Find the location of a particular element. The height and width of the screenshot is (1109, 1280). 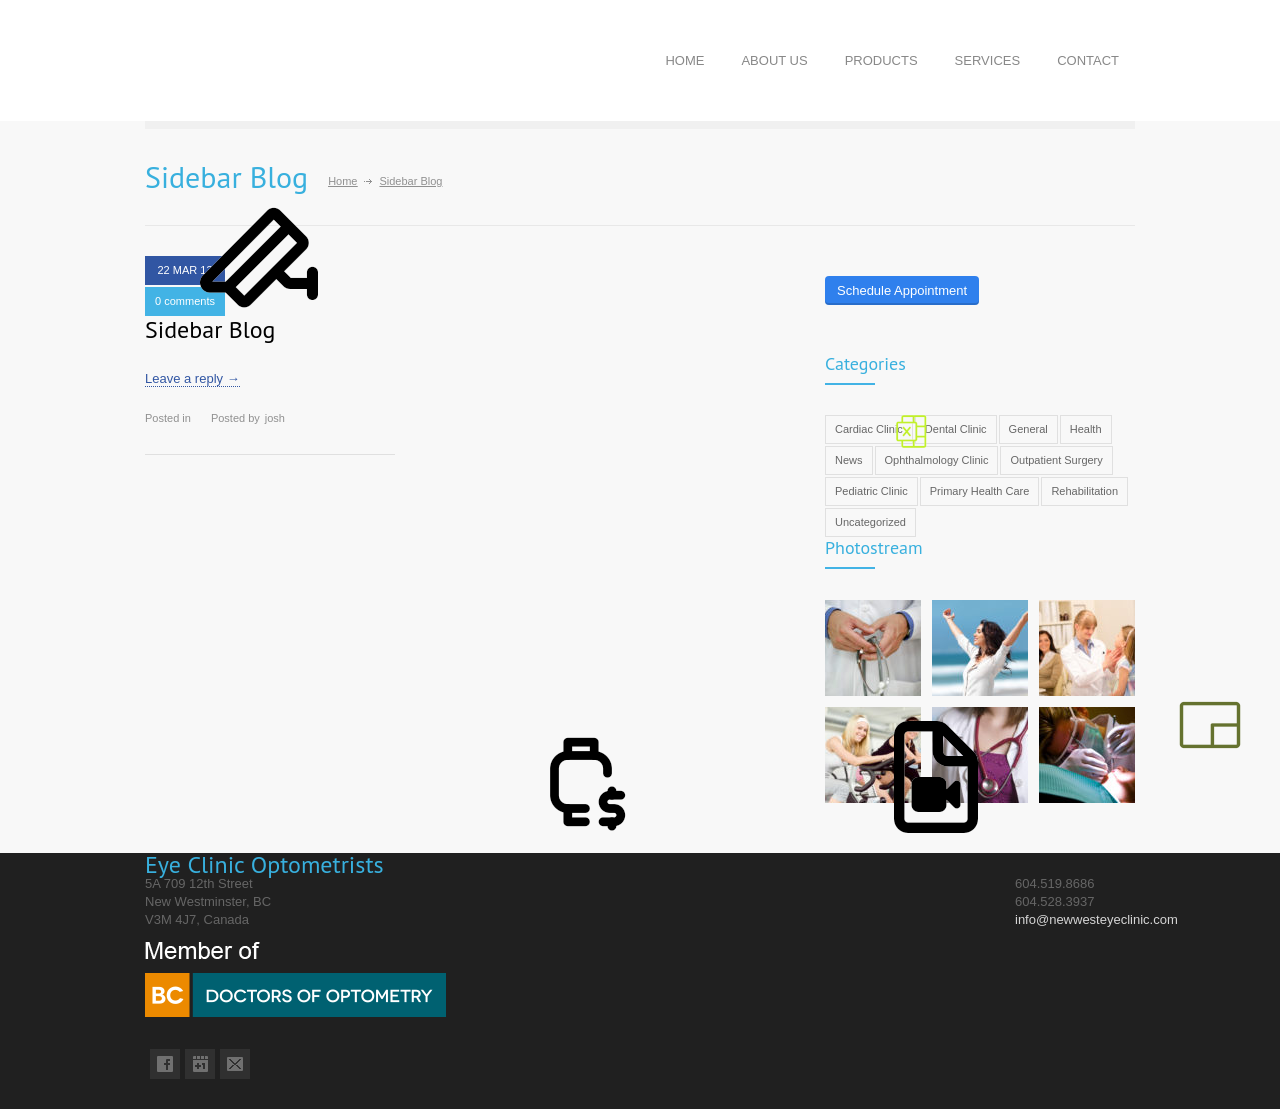

access security camera settings is located at coordinates (259, 265).